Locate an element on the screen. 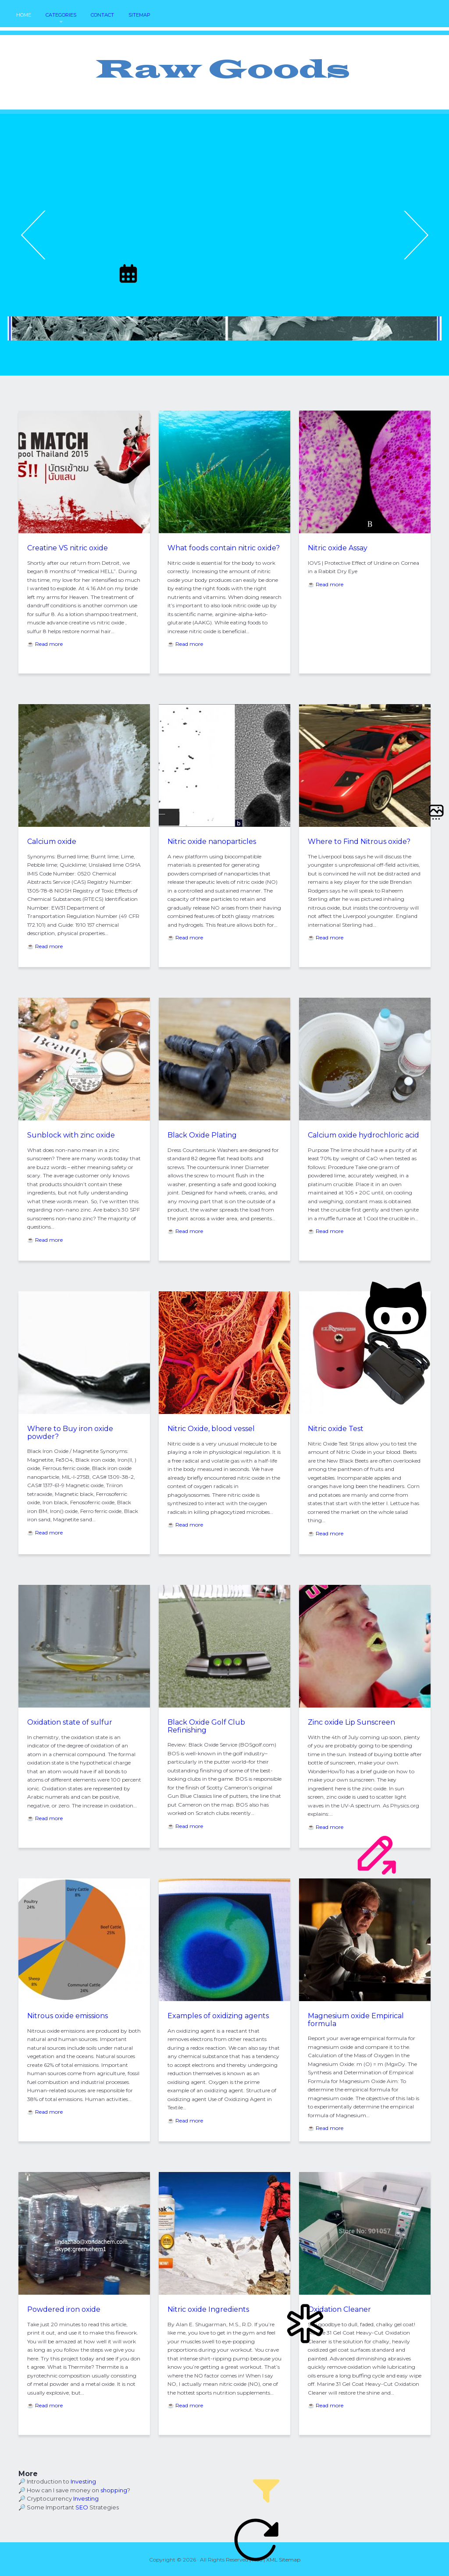 Image resolution: width=449 pixels, height=2576 pixels. share your edits or annotations is located at coordinates (376, 1853).